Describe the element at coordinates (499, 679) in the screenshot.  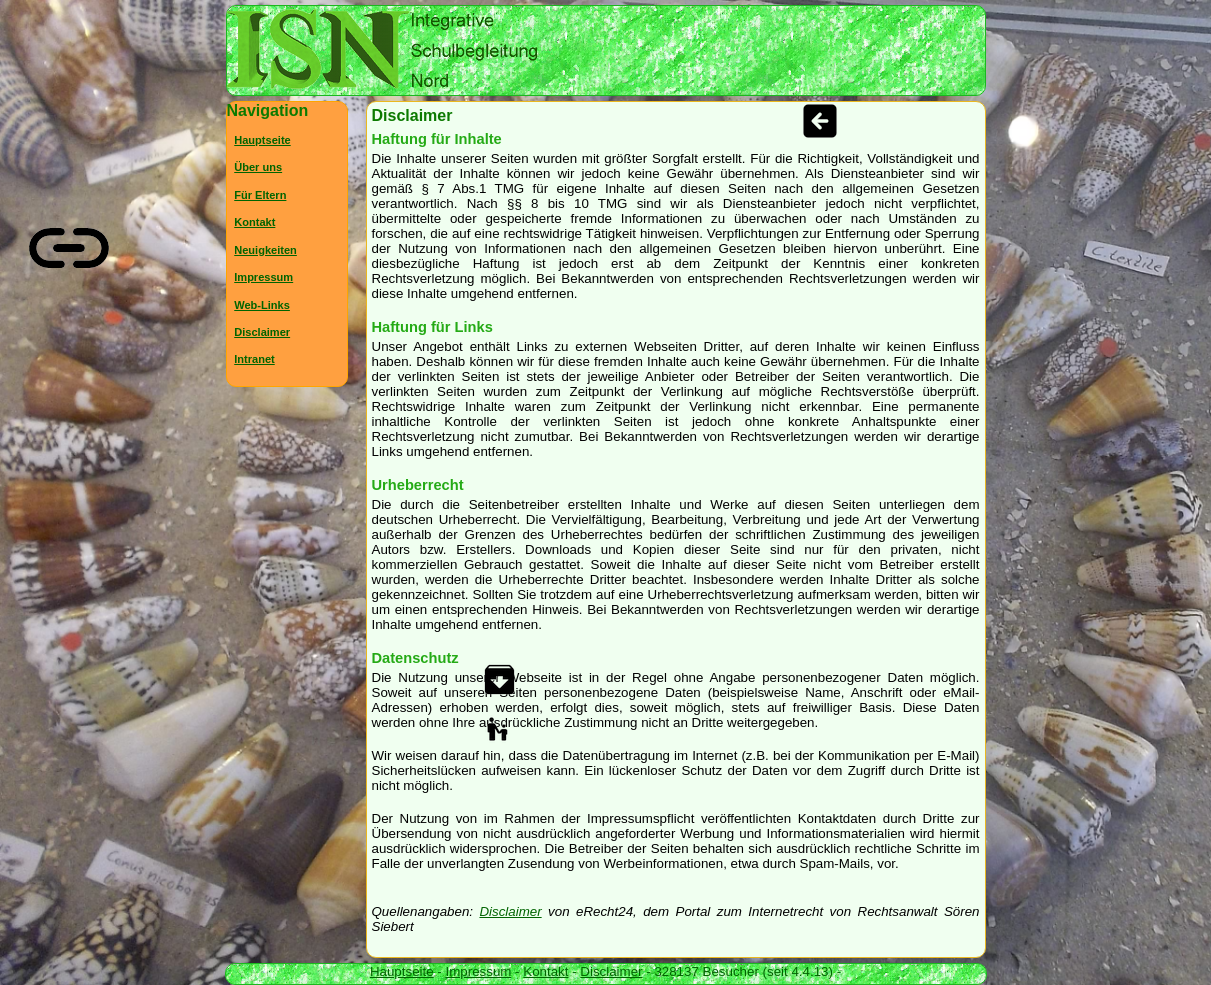
I see `archive selected items` at that location.